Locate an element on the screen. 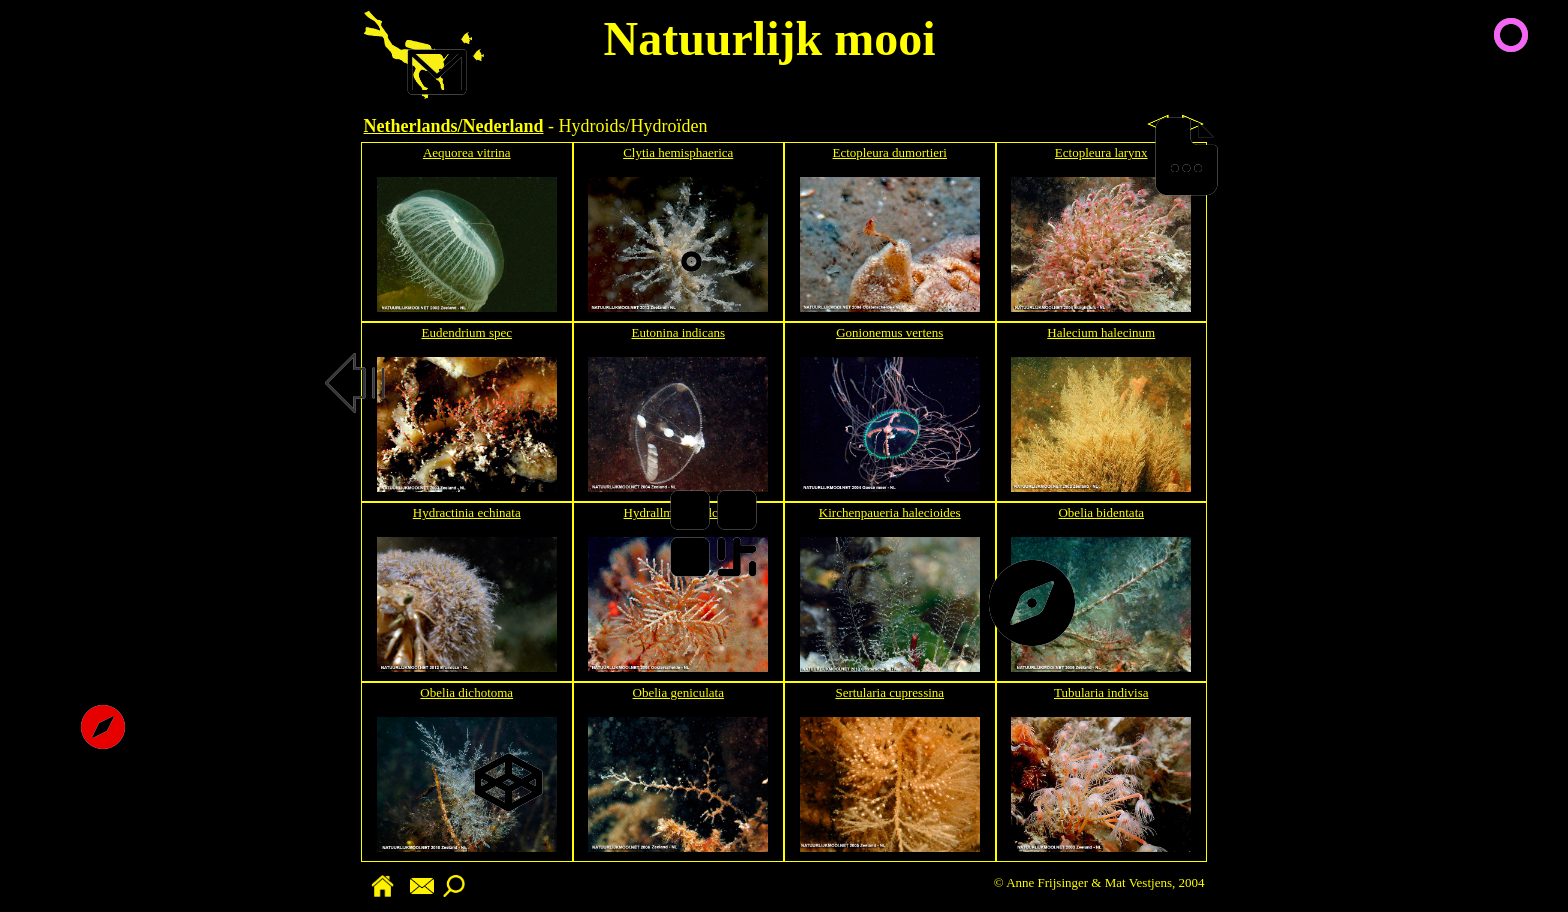  navigate or explore directions is located at coordinates (103, 727).